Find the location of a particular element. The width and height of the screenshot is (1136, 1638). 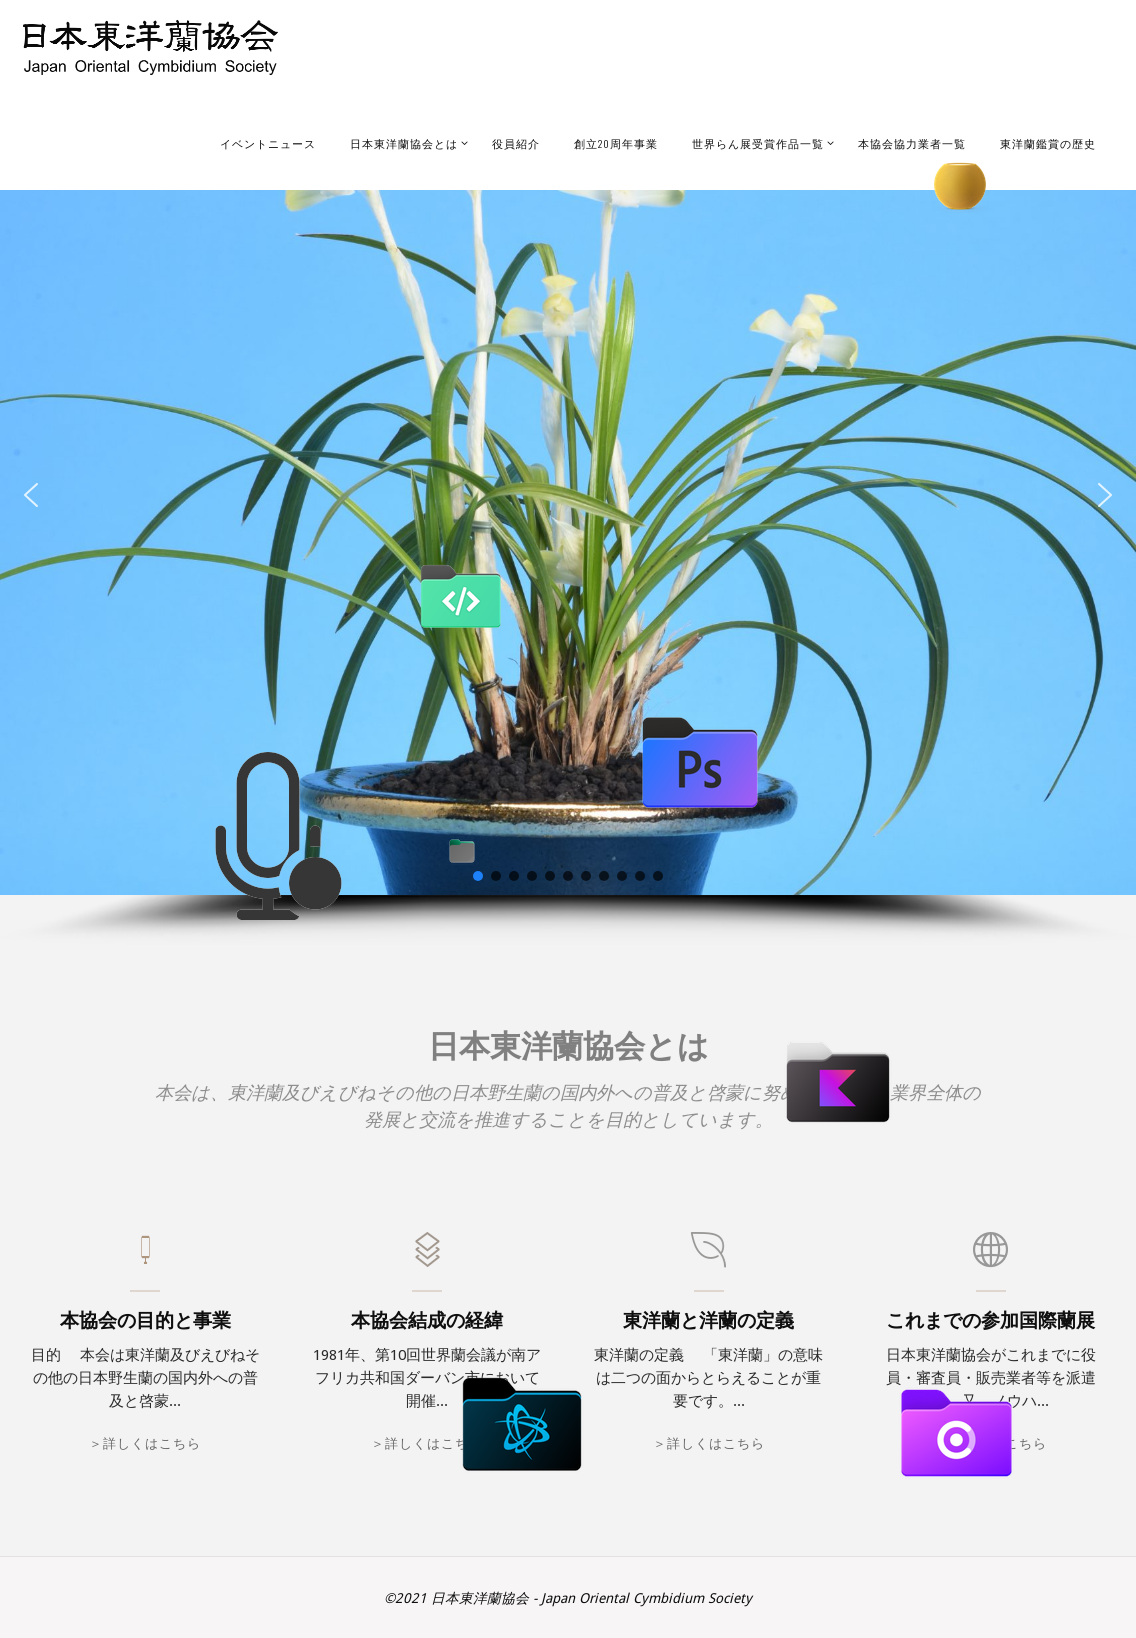

open kotlin project folder is located at coordinates (837, 1084).